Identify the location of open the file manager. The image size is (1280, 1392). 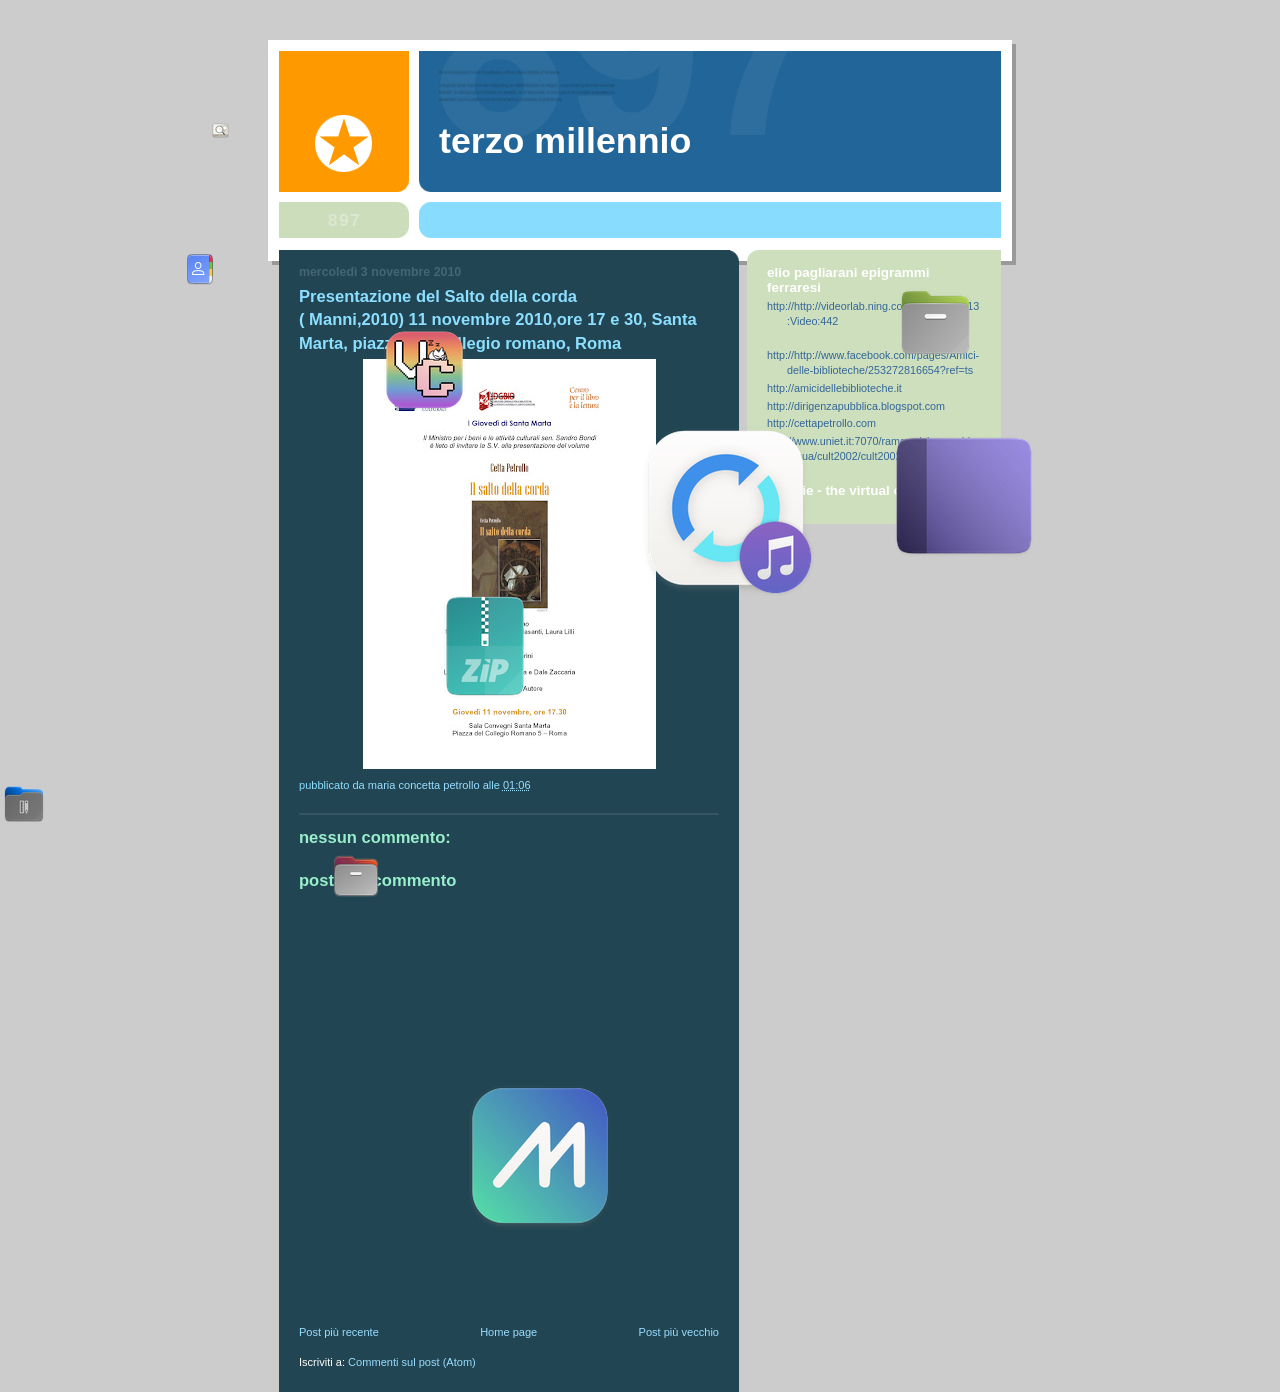
(935, 322).